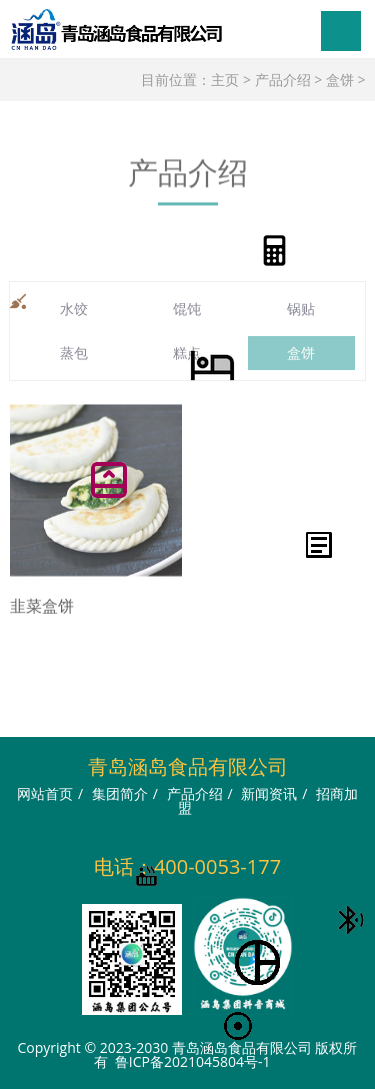 The image size is (375, 1089). Describe the element at coordinates (319, 545) in the screenshot. I see `view article or document` at that location.